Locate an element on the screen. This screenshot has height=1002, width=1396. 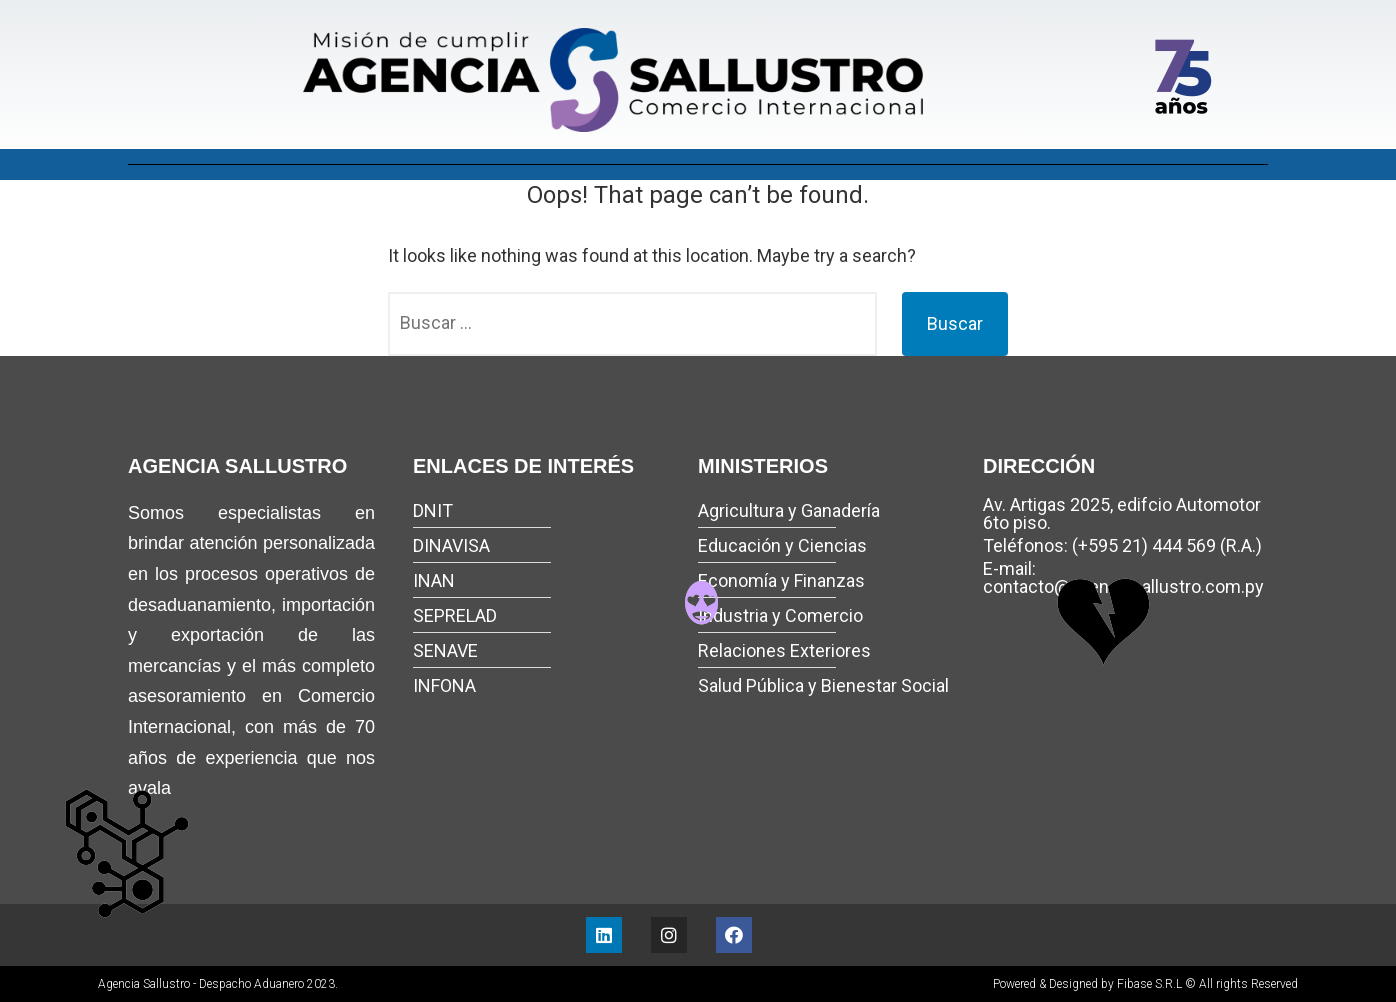
indicates a "love" or "smitten" reaction is located at coordinates (701, 602).